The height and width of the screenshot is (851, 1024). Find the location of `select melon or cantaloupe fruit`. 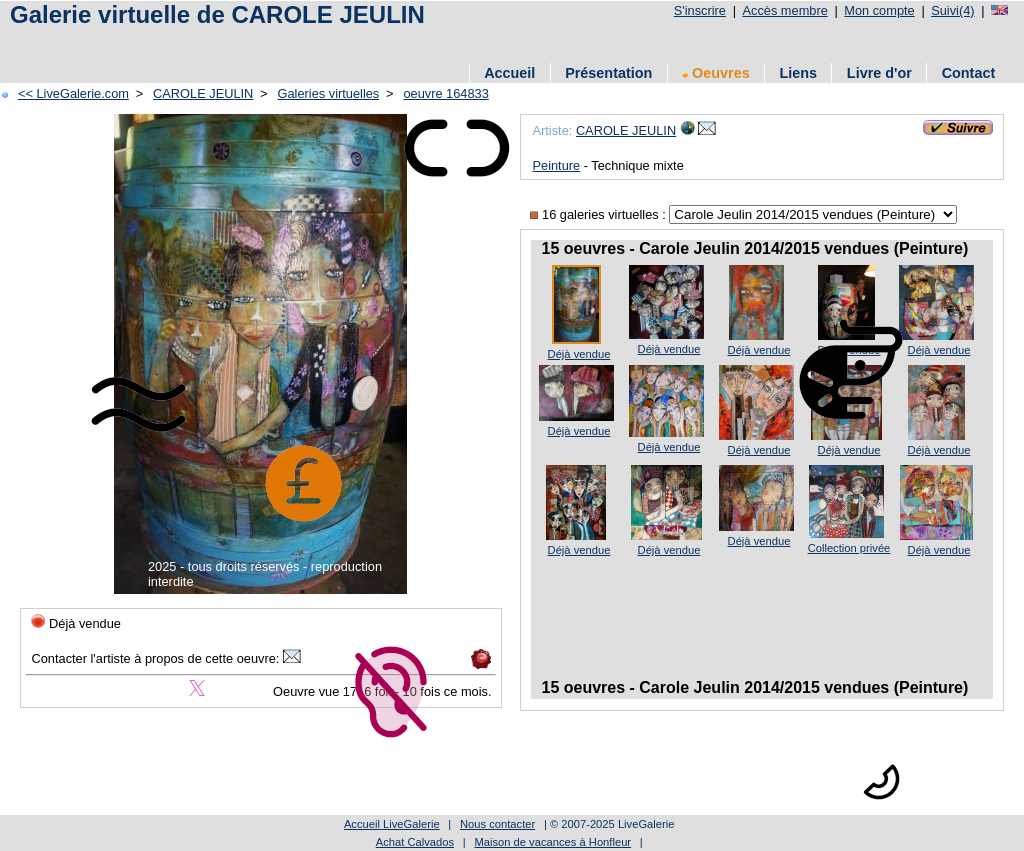

select melon or cantaloupe fruit is located at coordinates (882, 782).